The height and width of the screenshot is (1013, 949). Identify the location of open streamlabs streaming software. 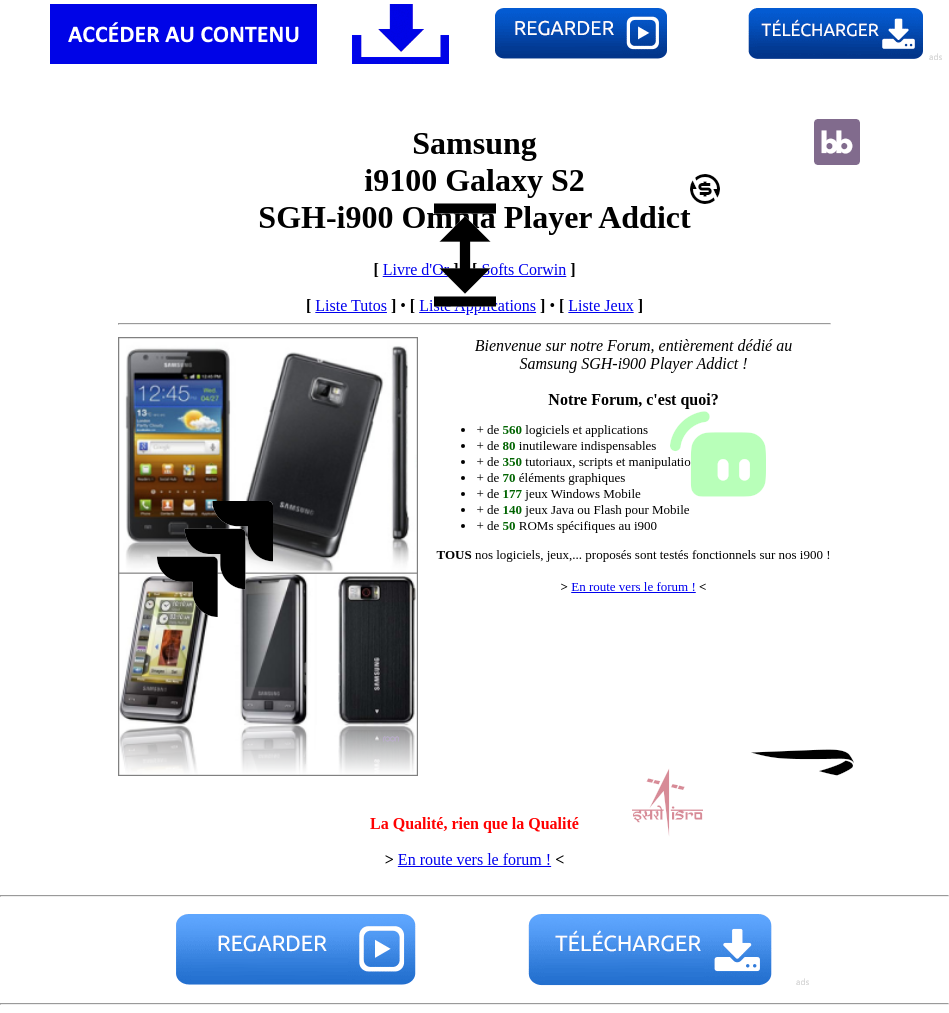
(718, 454).